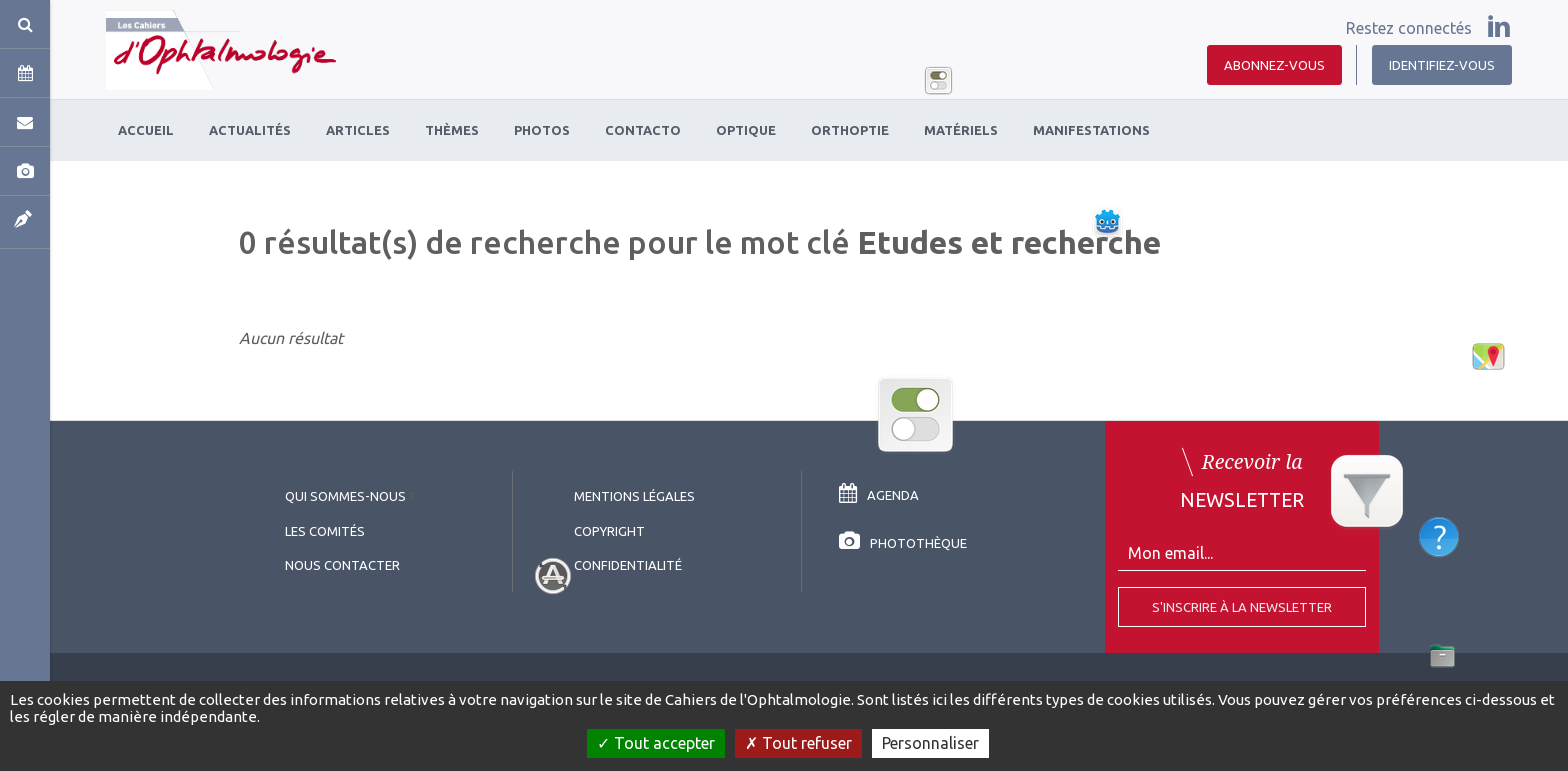  I want to click on access help documentation and support, so click(1439, 537).